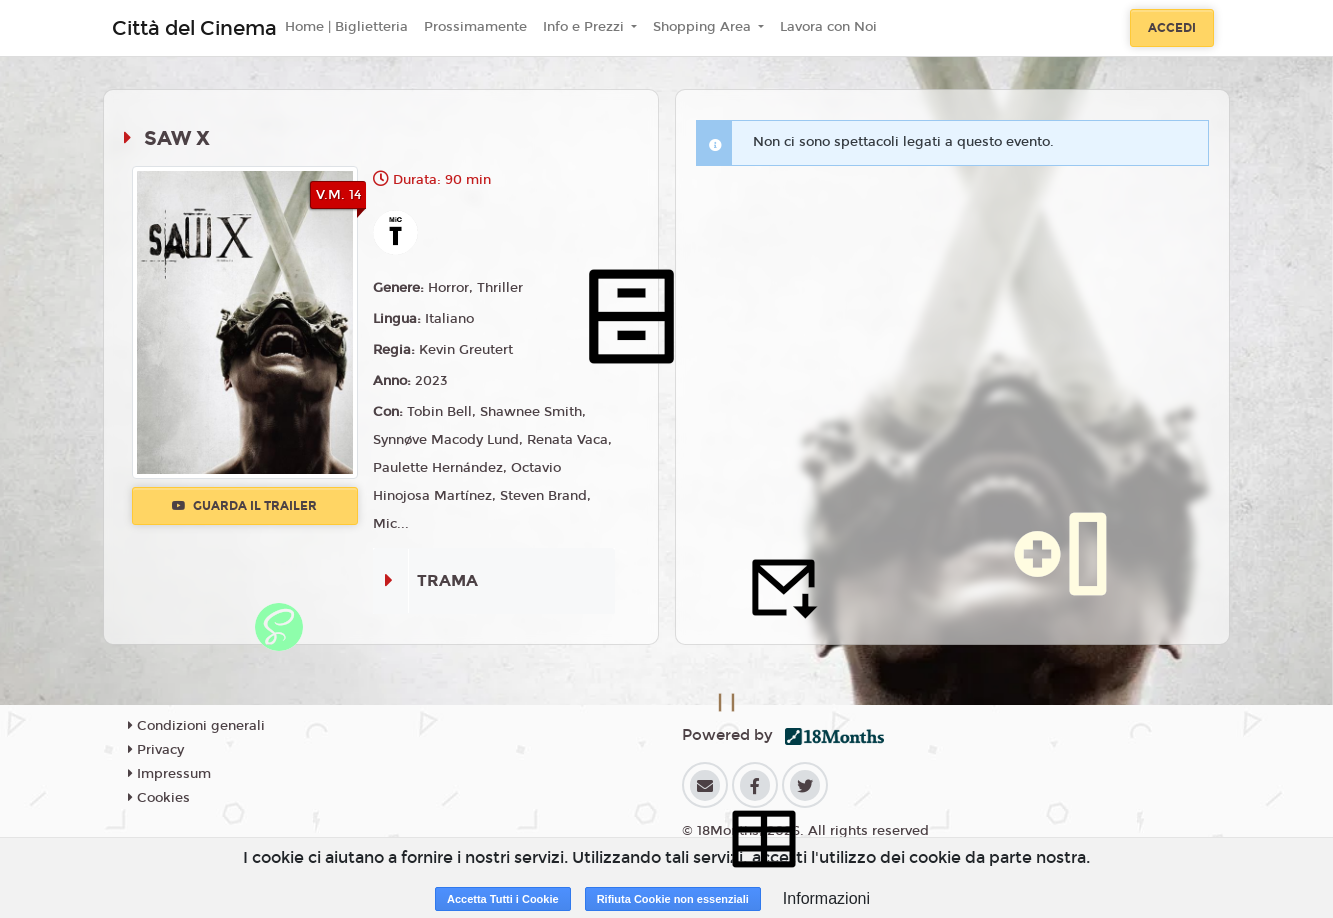 The height and width of the screenshot is (918, 1333). What do you see at coordinates (764, 839) in the screenshot?
I see `insert a table into the document` at bounding box center [764, 839].